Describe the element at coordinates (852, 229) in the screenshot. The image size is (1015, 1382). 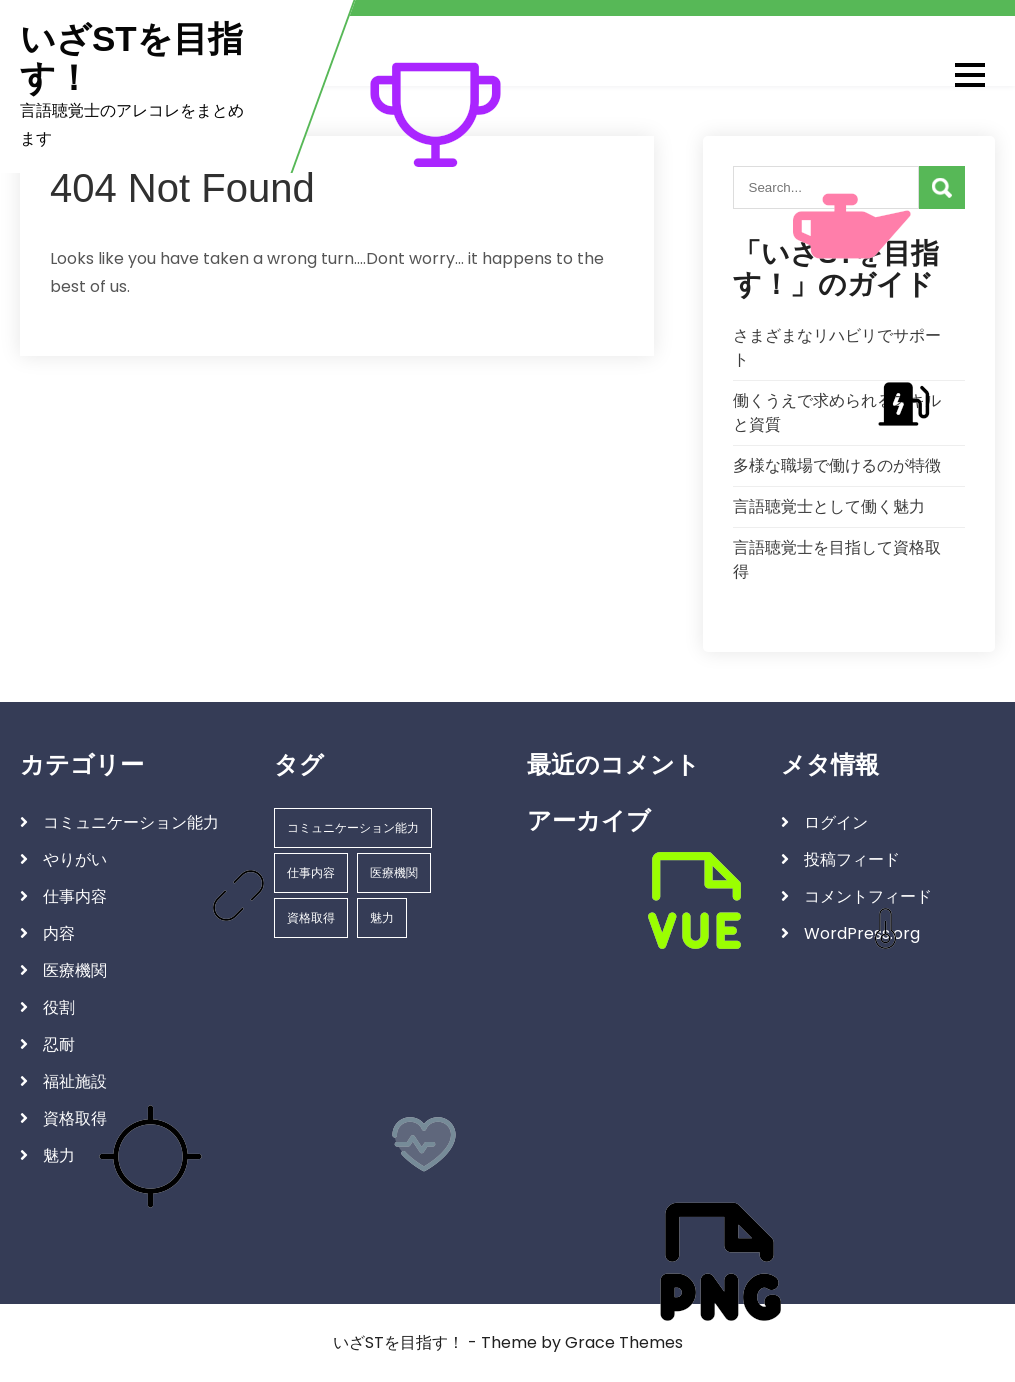
I see `access maintenance or service settings` at that location.